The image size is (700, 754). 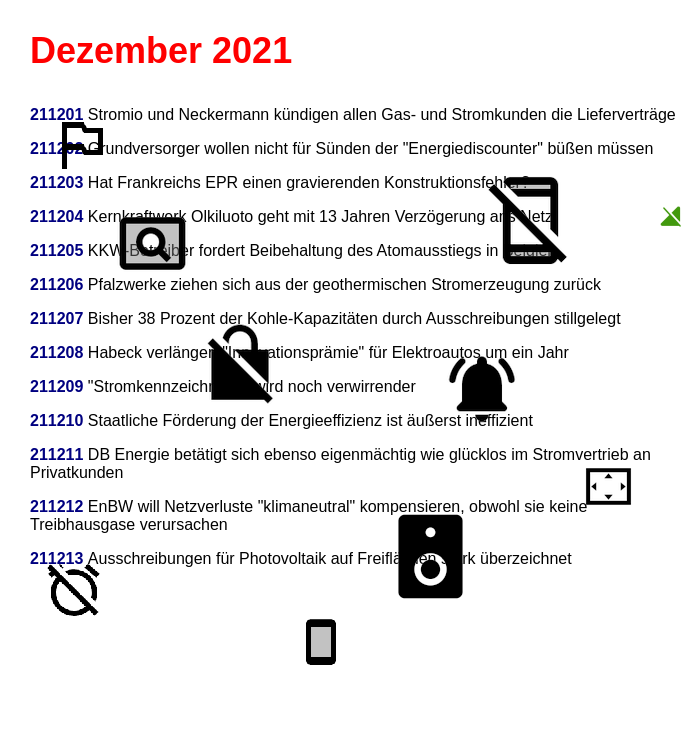 What do you see at coordinates (321, 642) in the screenshot?
I see `set this device as your primary phone` at bounding box center [321, 642].